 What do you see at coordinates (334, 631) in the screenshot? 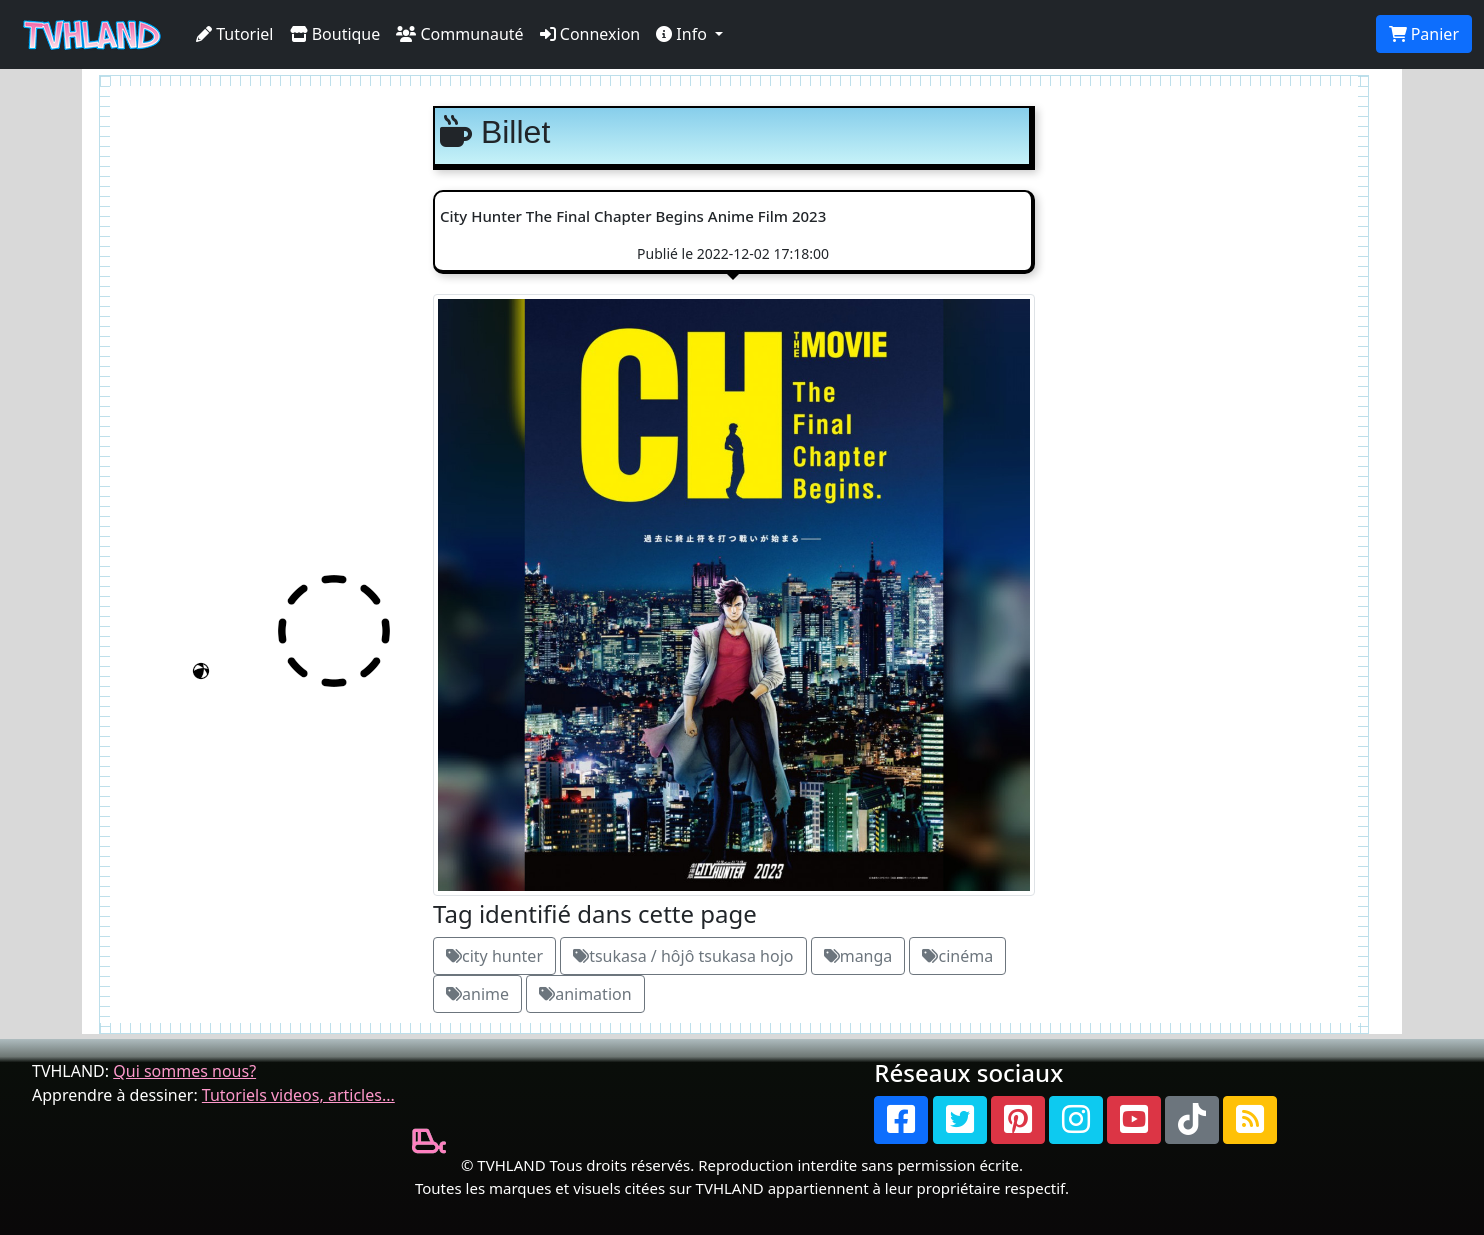
I see `create a new draft issue` at bounding box center [334, 631].